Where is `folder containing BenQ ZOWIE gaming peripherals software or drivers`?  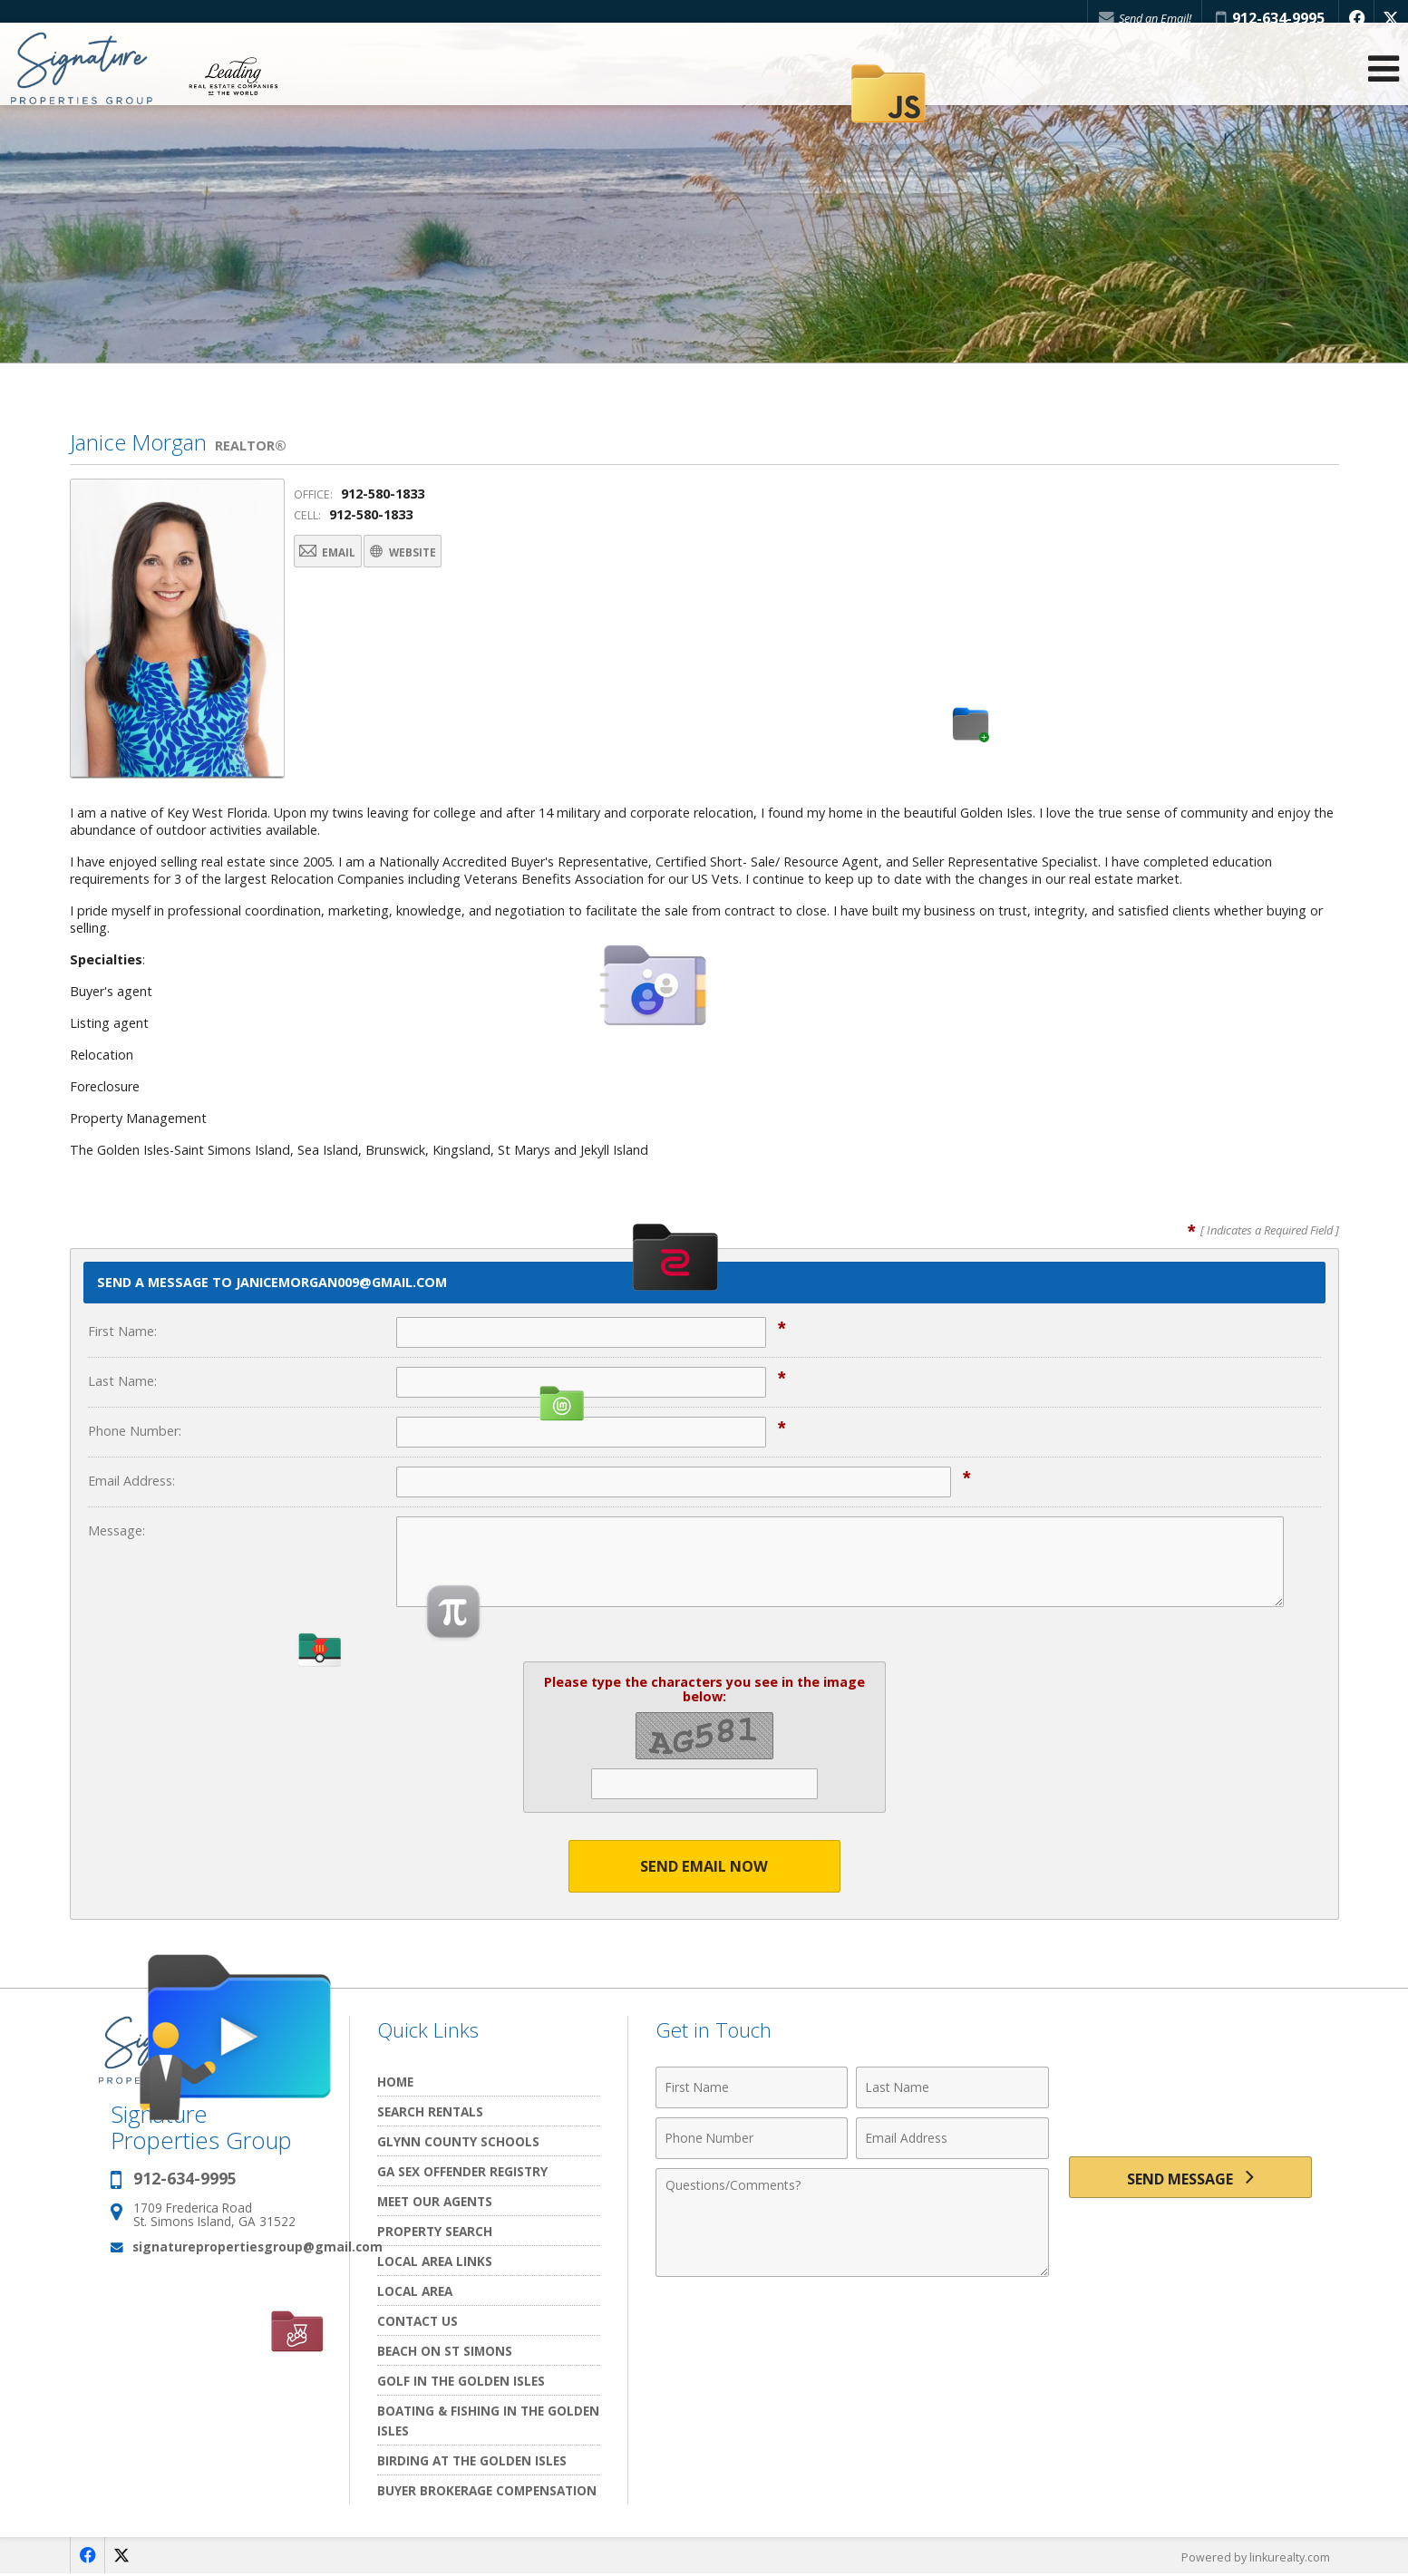
folder containing BenQ ZOWIE gaming peripherals software or drivers is located at coordinates (675, 1259).